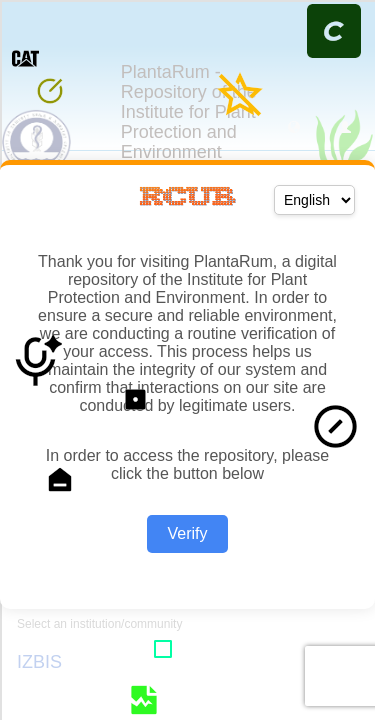 The height and width of the screenshot is (720, 375). What do you see at coordinates (25, 58) in the screenshot?
I see `caterpillar inc. company logo` at bounding box center [25, 58].